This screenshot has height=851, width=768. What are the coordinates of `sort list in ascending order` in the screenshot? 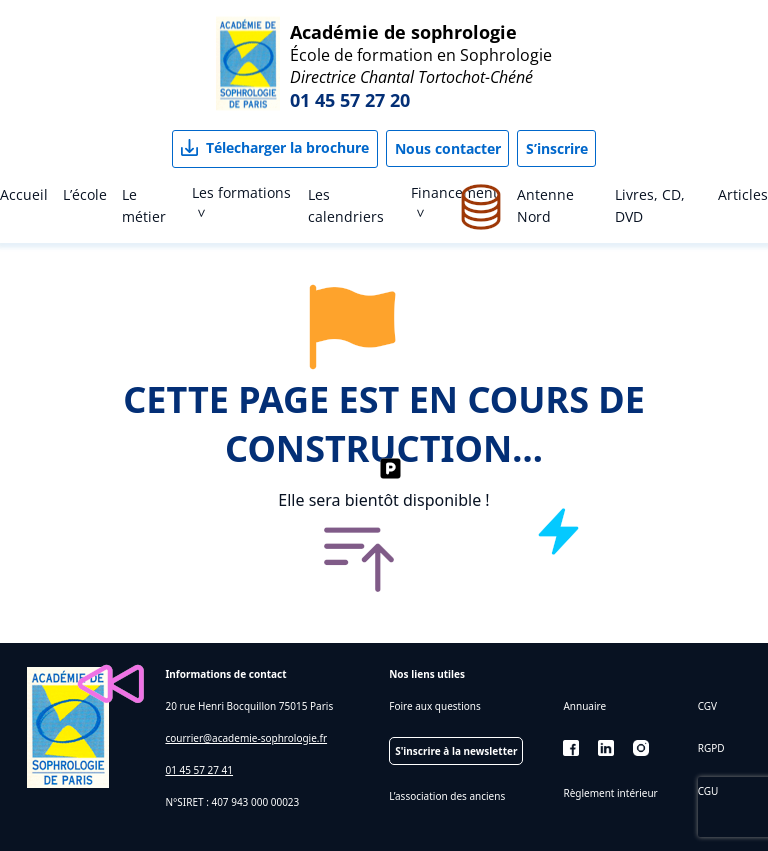 It's located at (359, 557).